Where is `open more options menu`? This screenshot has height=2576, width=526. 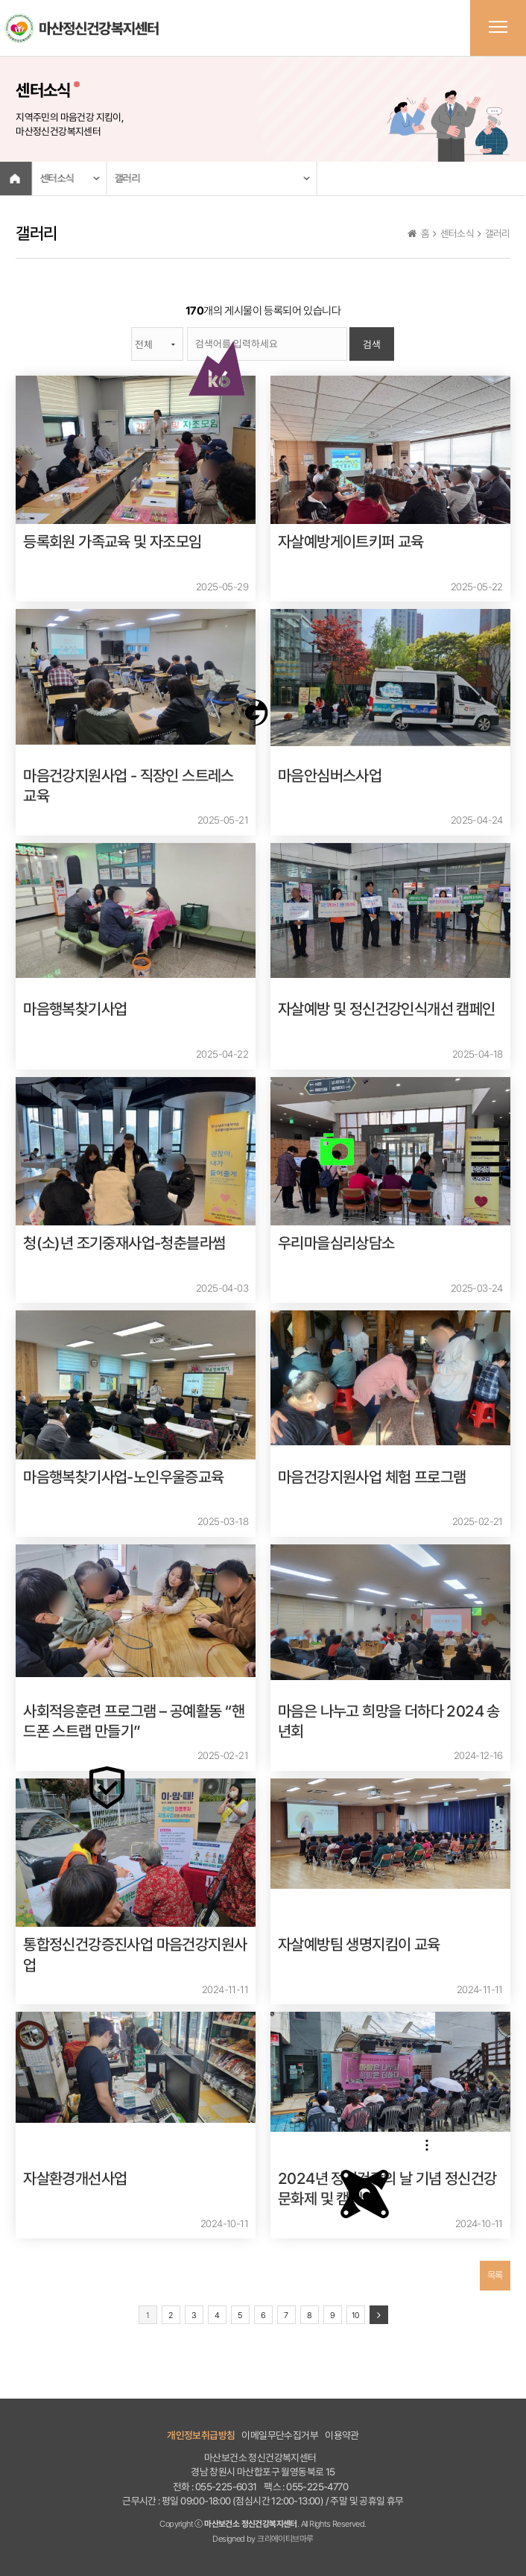 open more options menu is located at coordinates (427, 2145).